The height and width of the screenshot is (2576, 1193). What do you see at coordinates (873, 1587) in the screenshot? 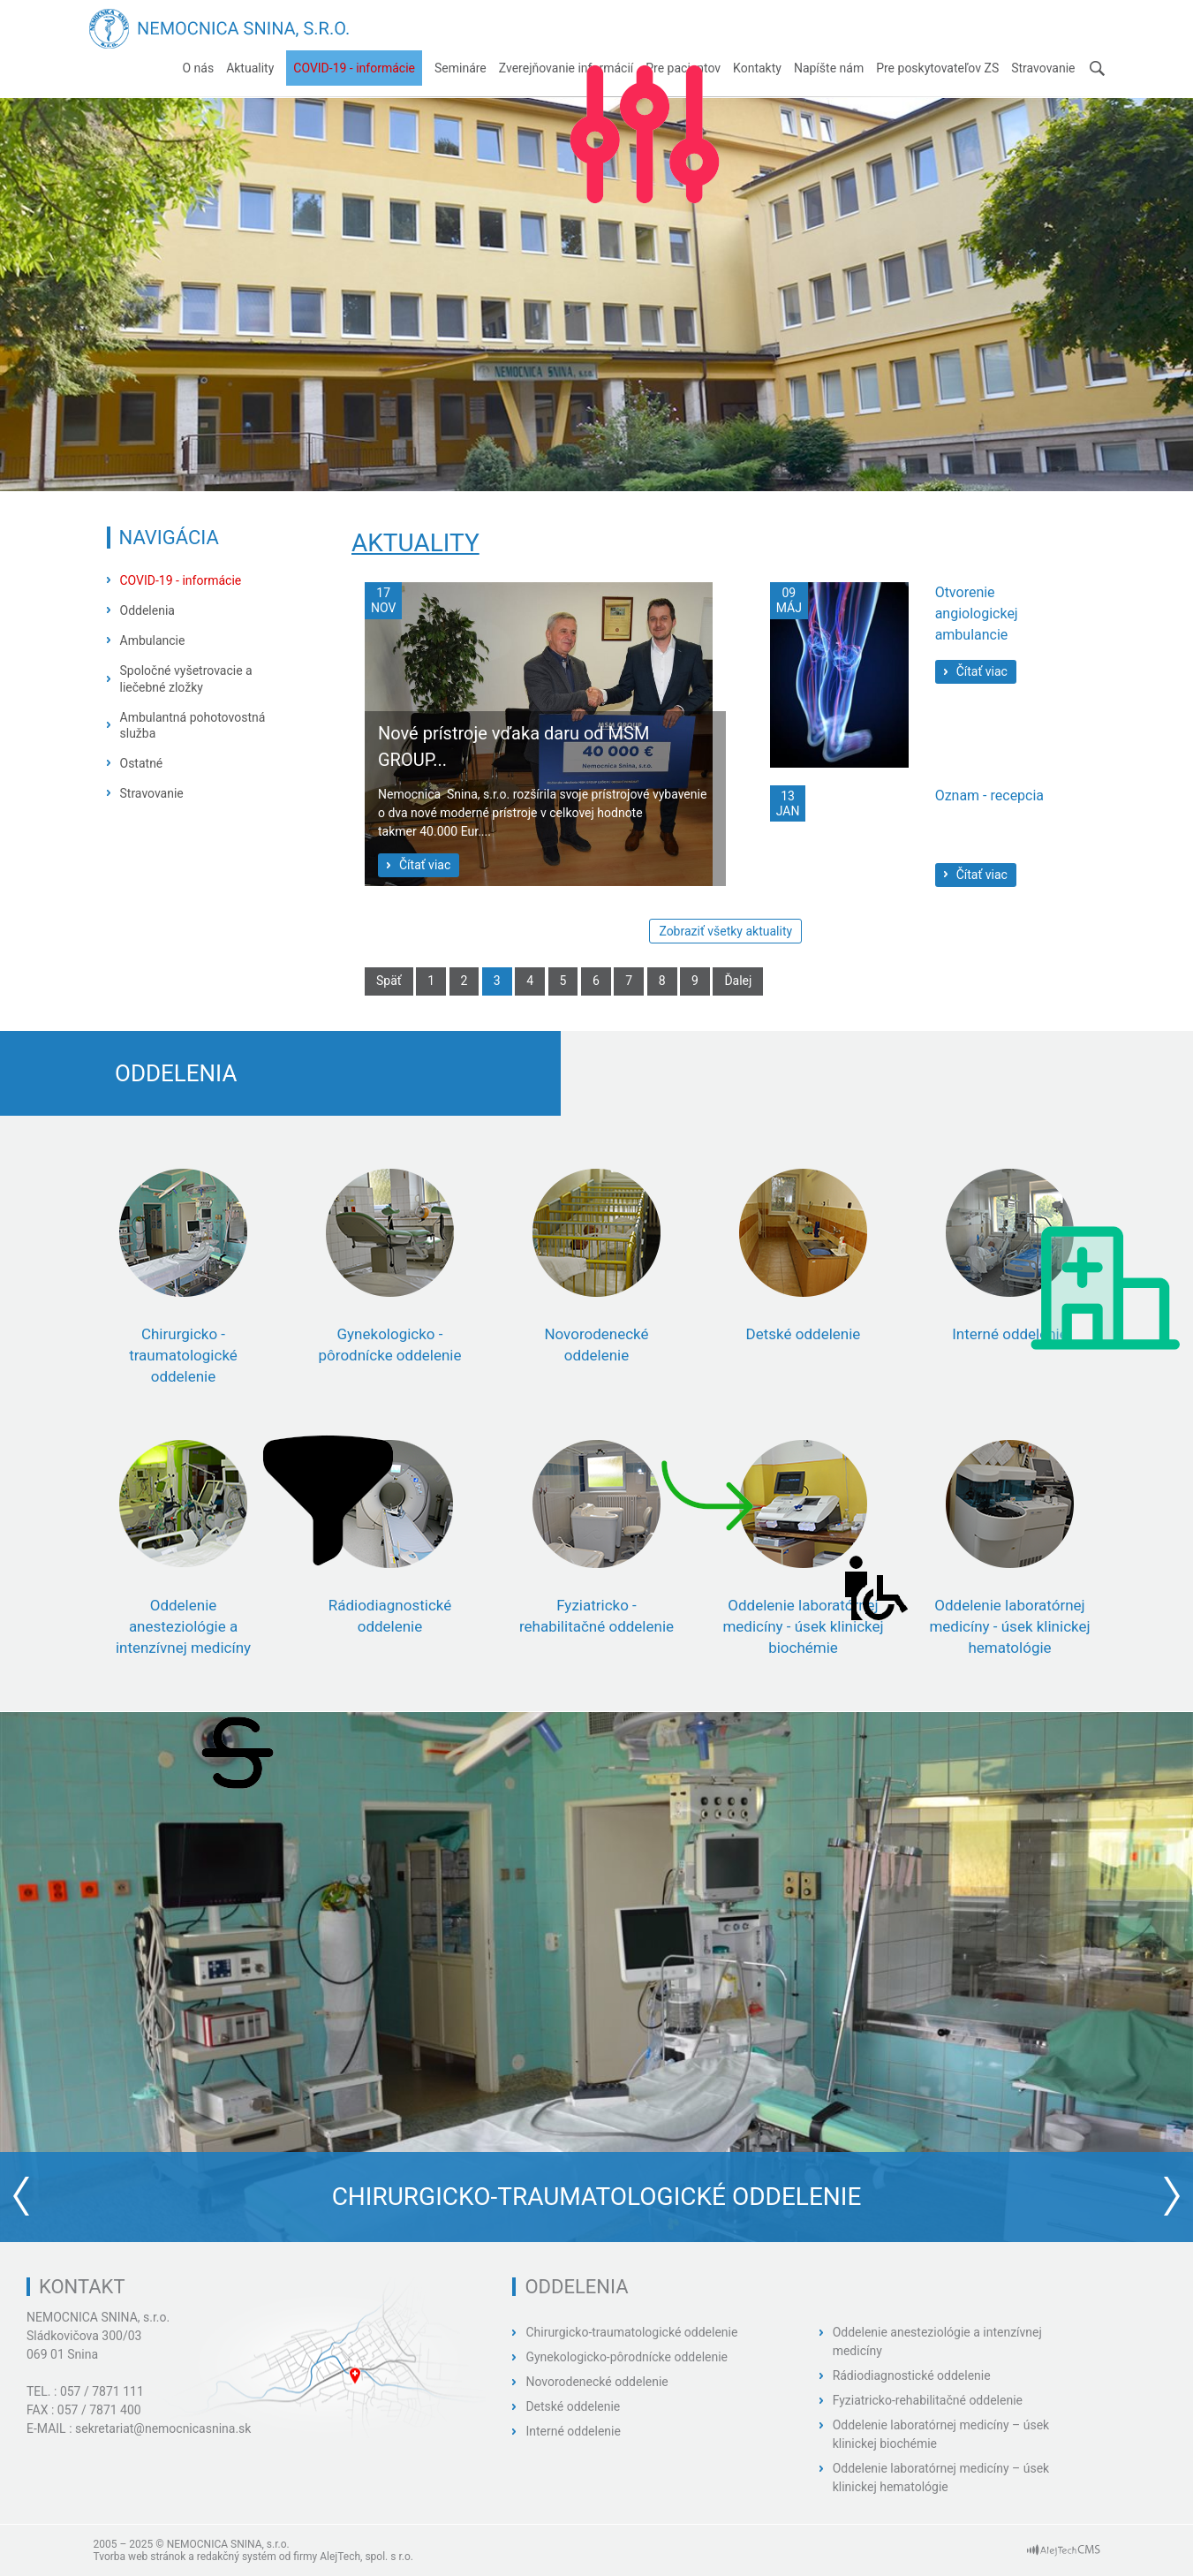
I see `wheelchair accessible pickup location` at bounding box center [873, 1587].